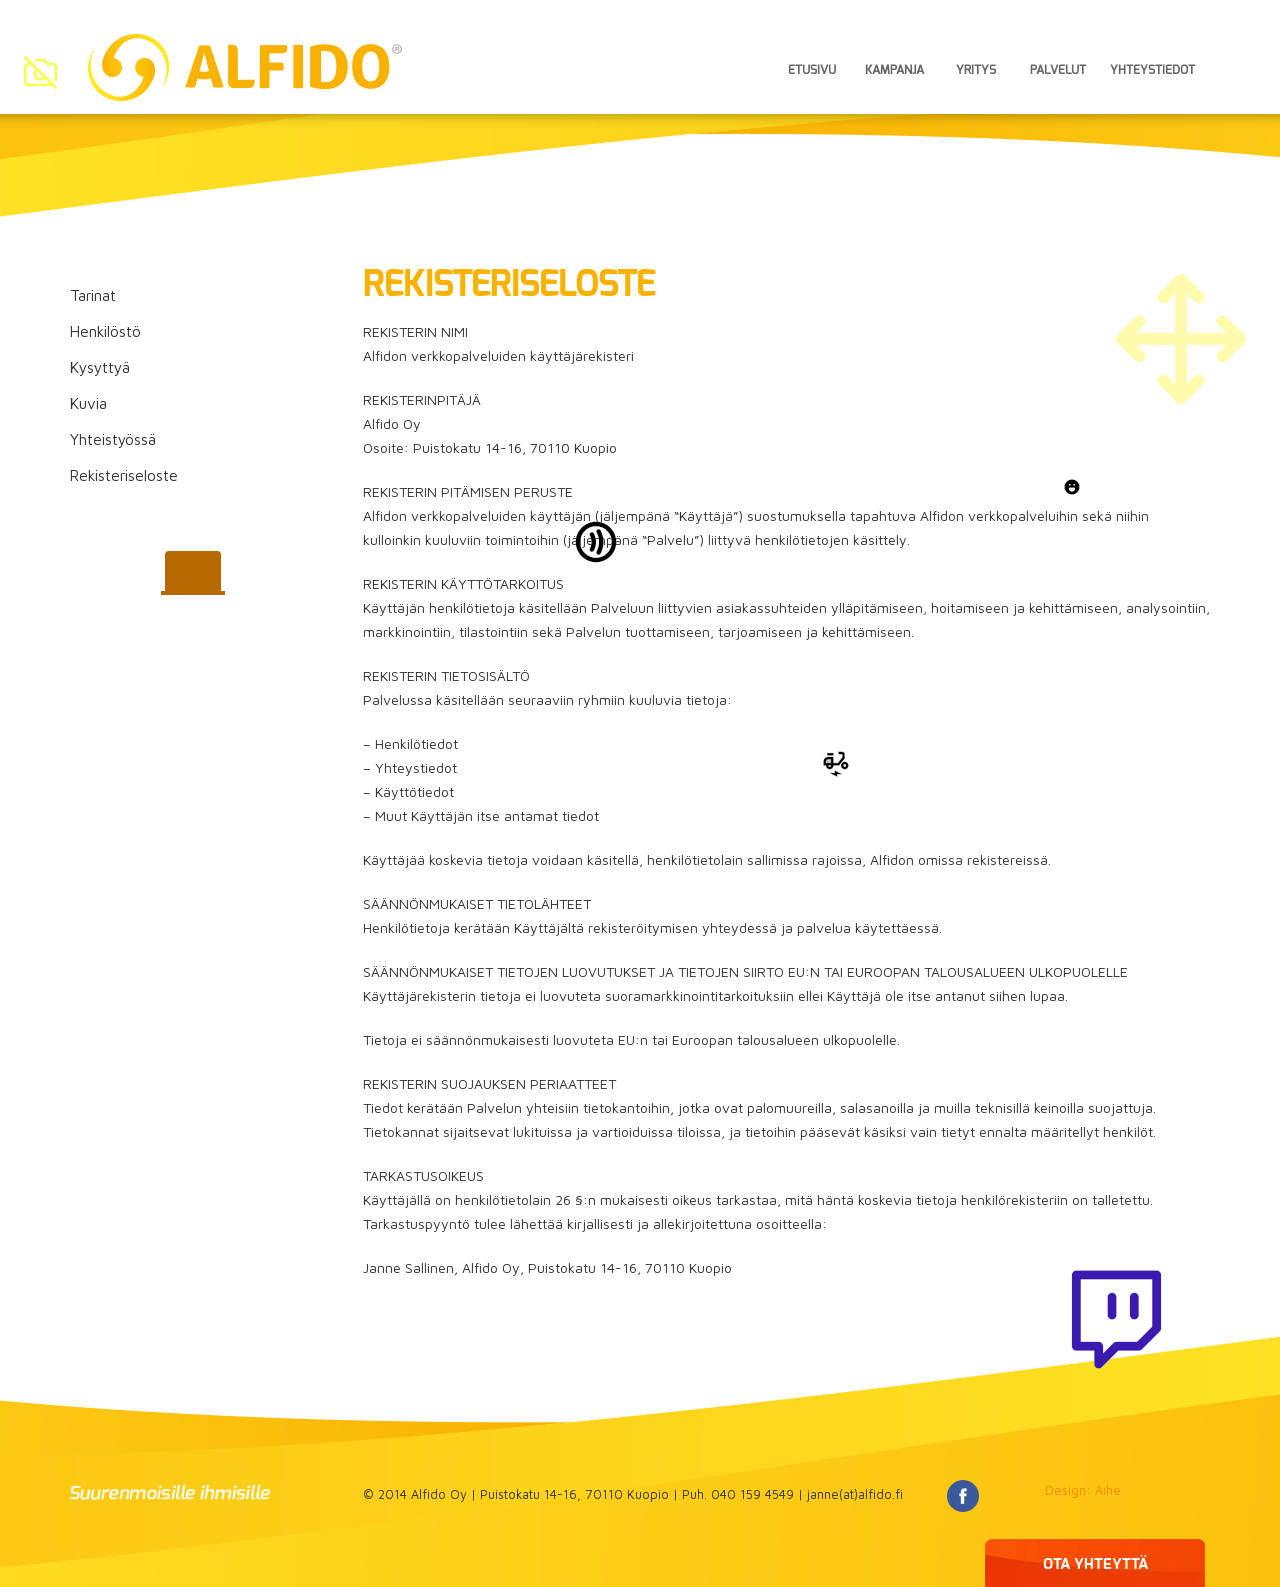  I want to click on open twitch app, so click(1116, 1319).